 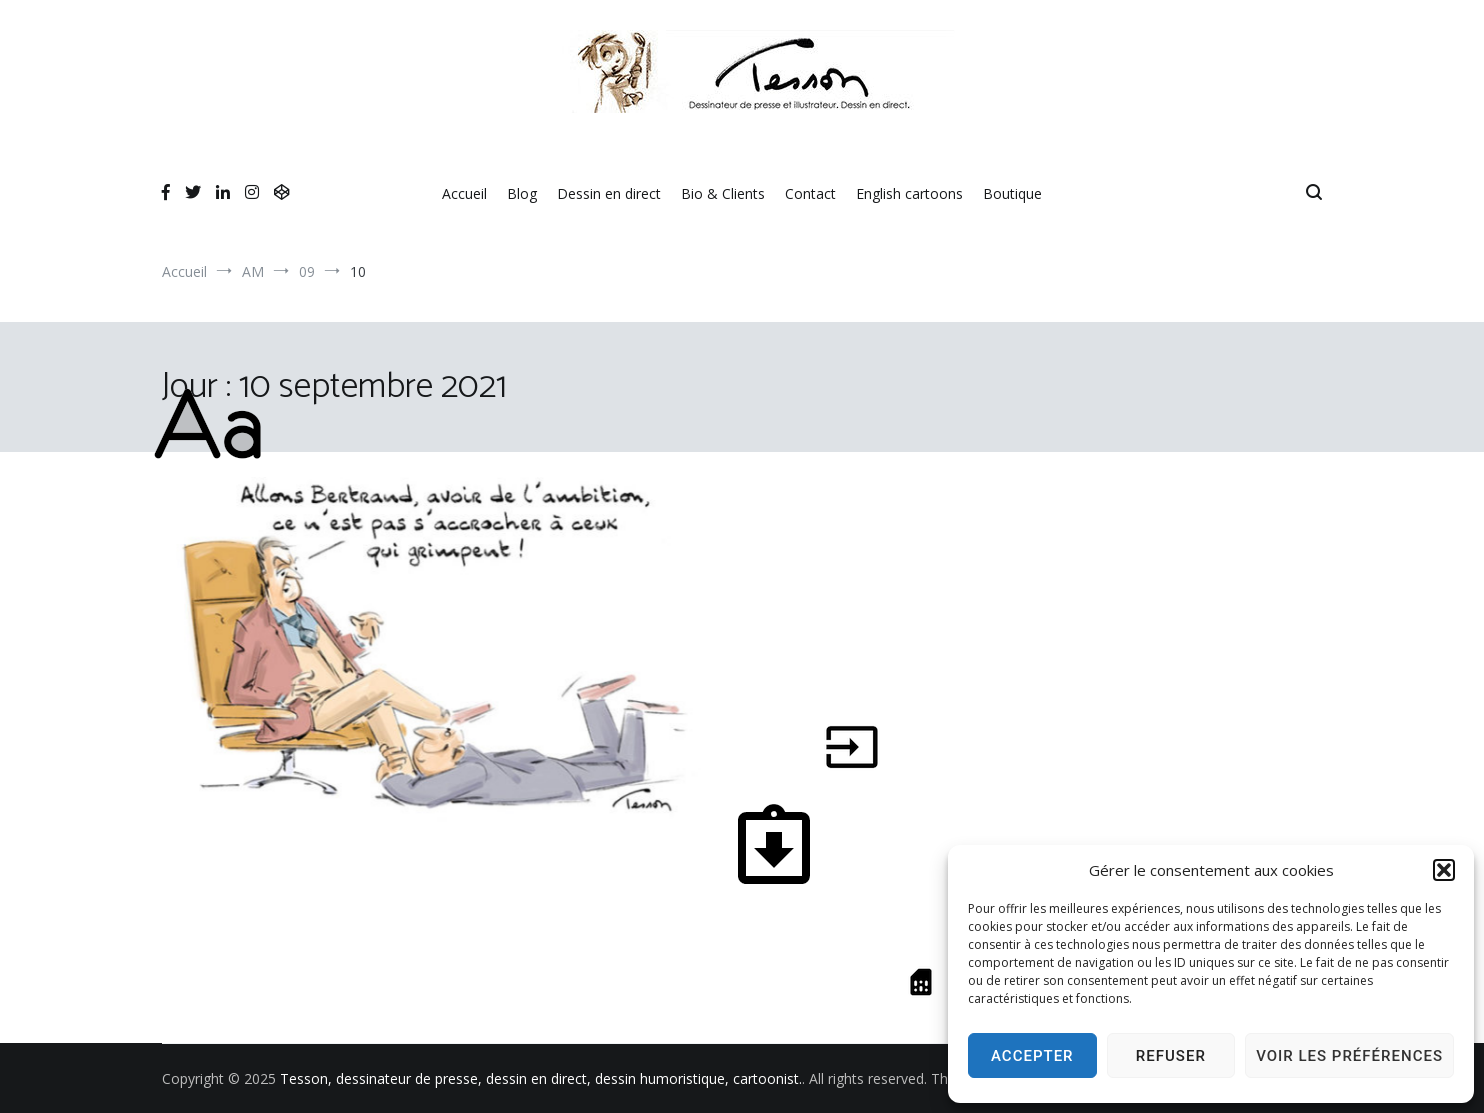 What do you see at coordinates (774, 848) in the screenshot?
I see `download or receive an assignment` at bounding box center [774, 848].